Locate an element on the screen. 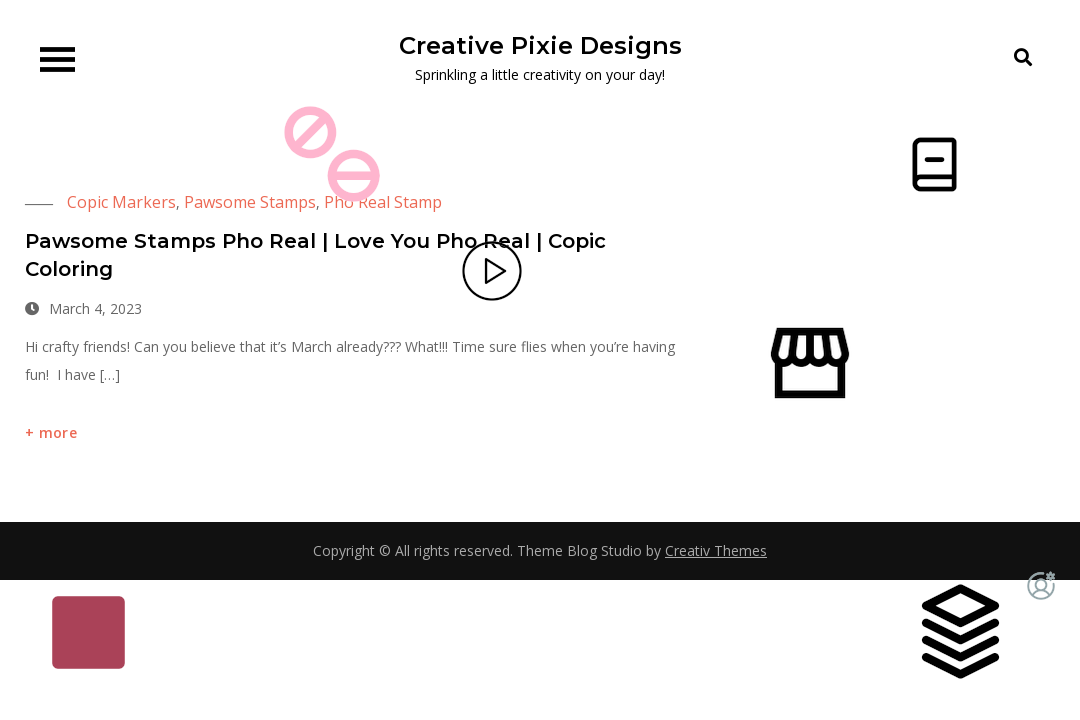  access user profile settings is located at coordinates (1041, 586).